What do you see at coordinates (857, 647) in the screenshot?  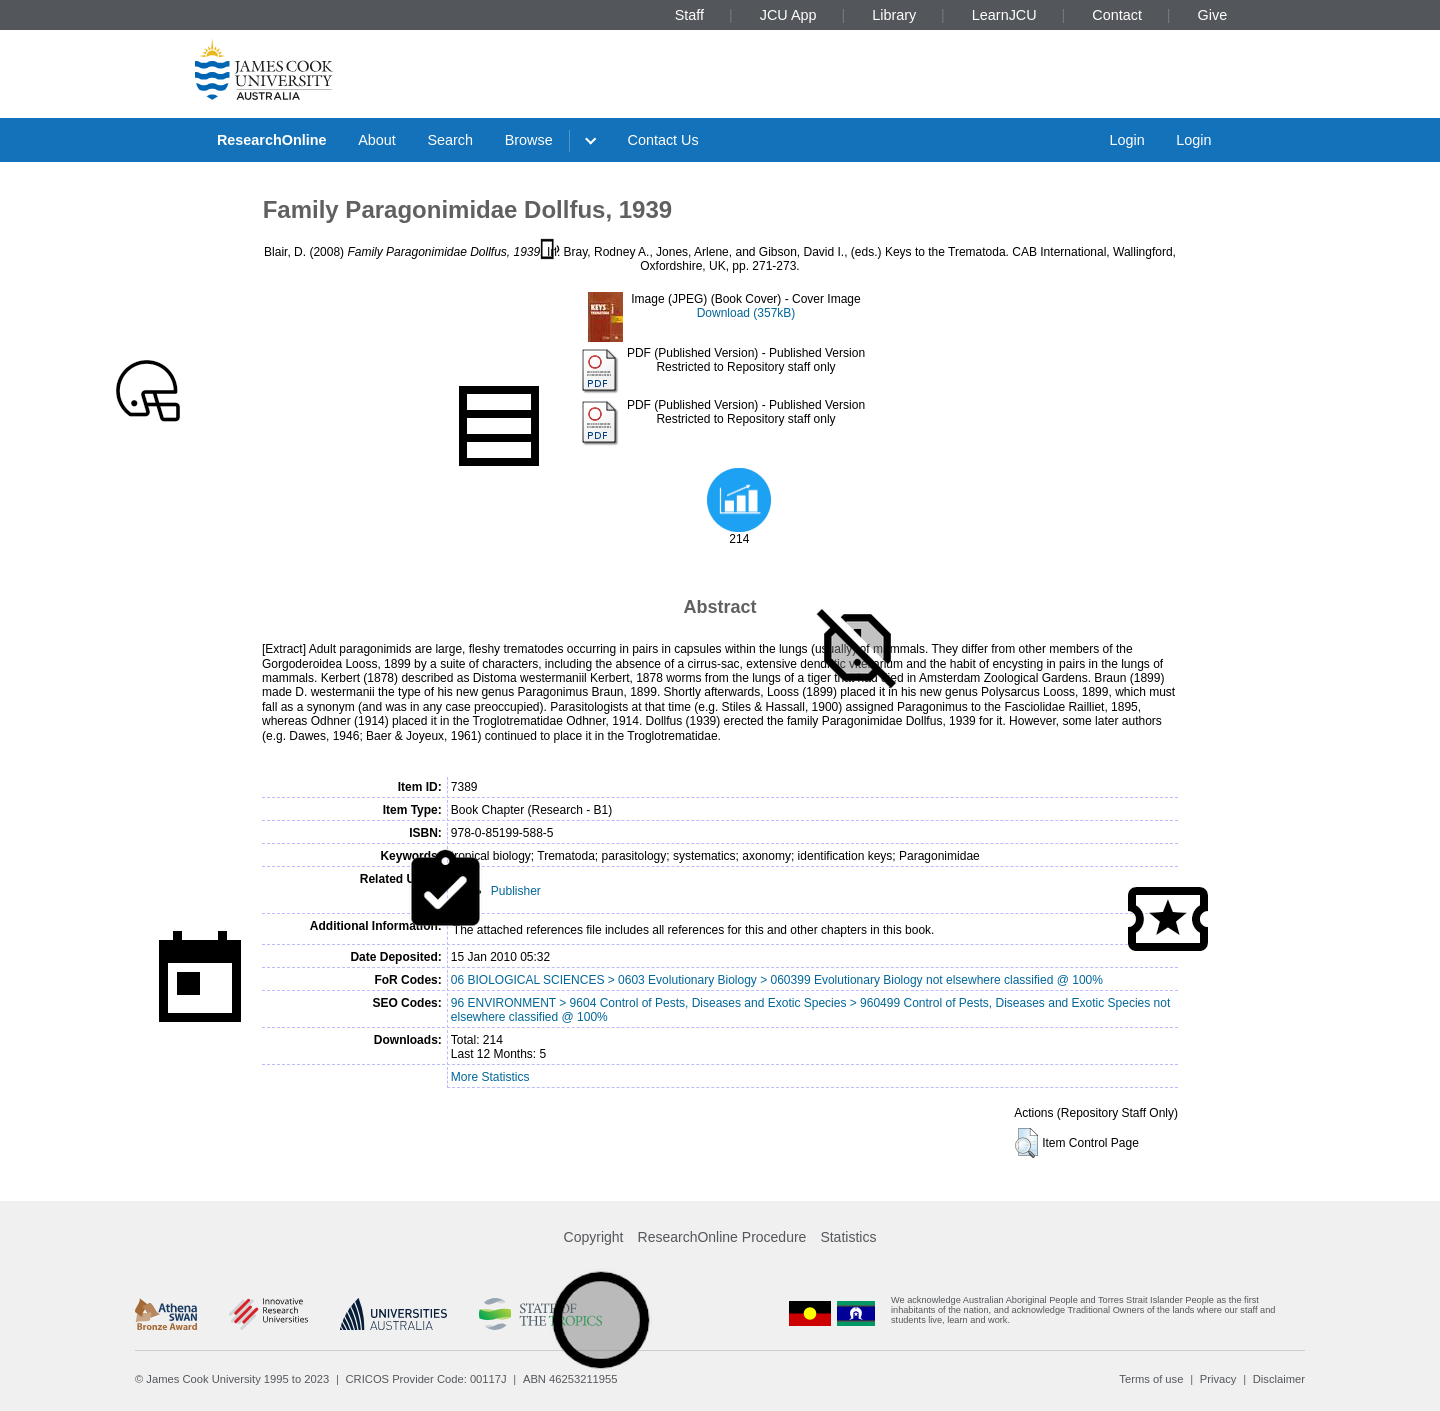 I see `disable report notifications` at bounding box center [857, 647].